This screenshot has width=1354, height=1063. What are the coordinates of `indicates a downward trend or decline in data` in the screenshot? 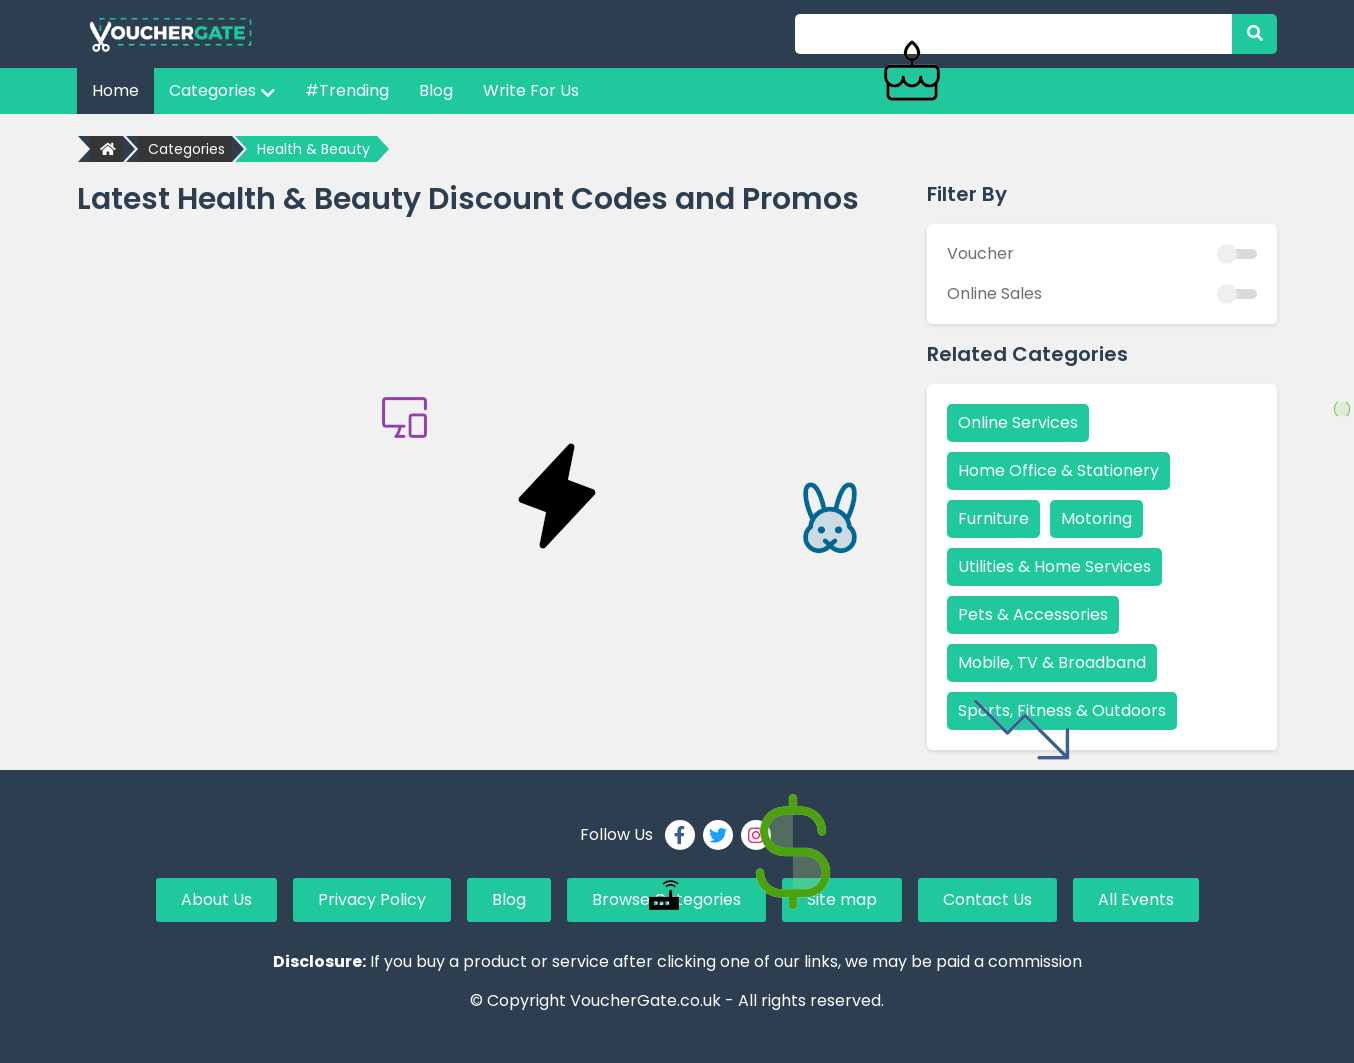 It's located at (1021, 729).